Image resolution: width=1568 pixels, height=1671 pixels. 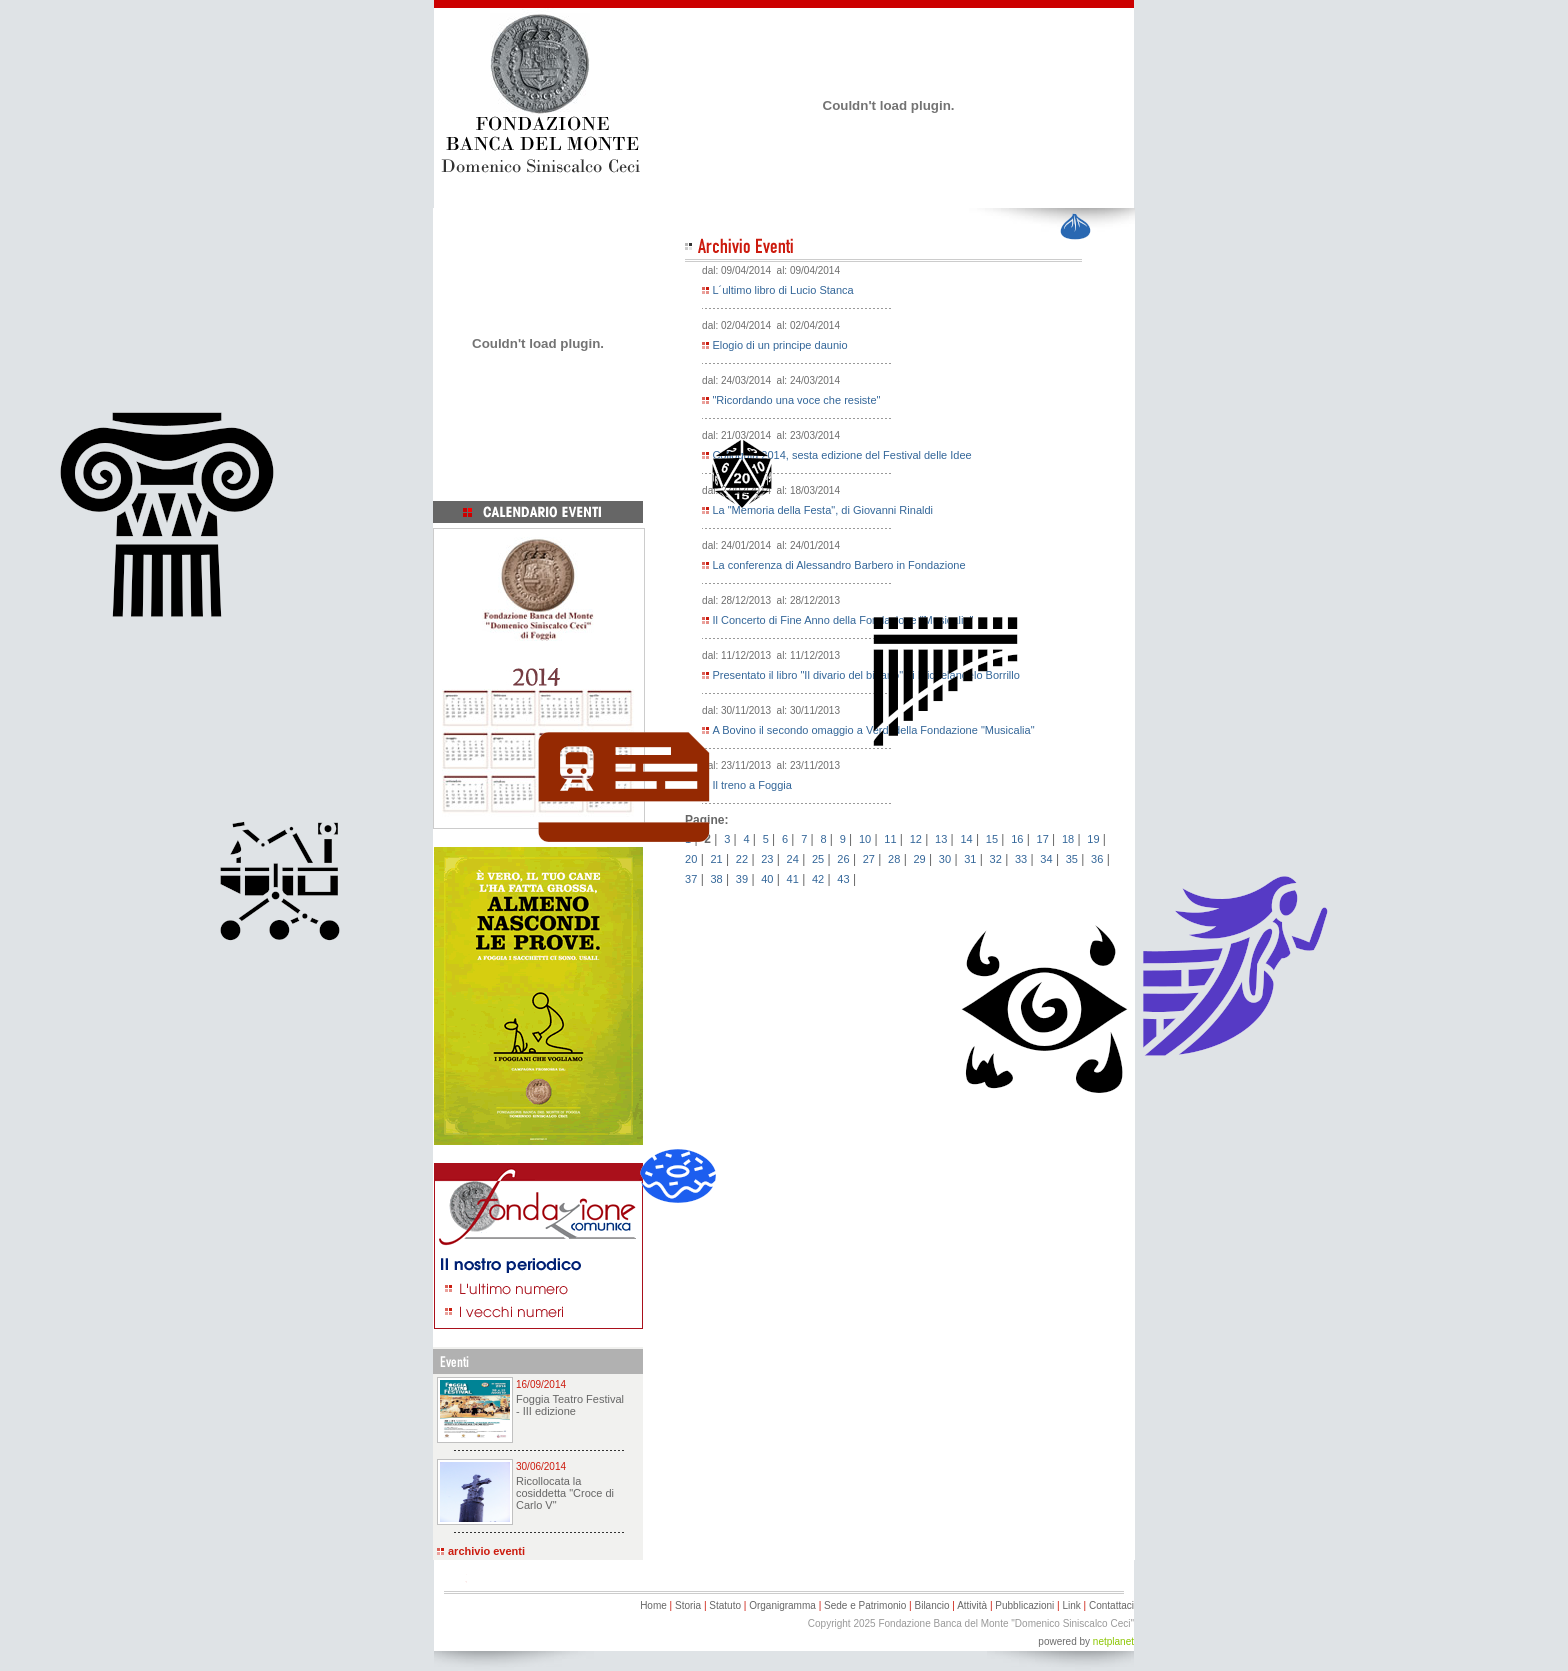 What do you see at coordinates (678, 1176) in the screenshot?
I see `access food or bakery category` at bounding box center [678, 1176].